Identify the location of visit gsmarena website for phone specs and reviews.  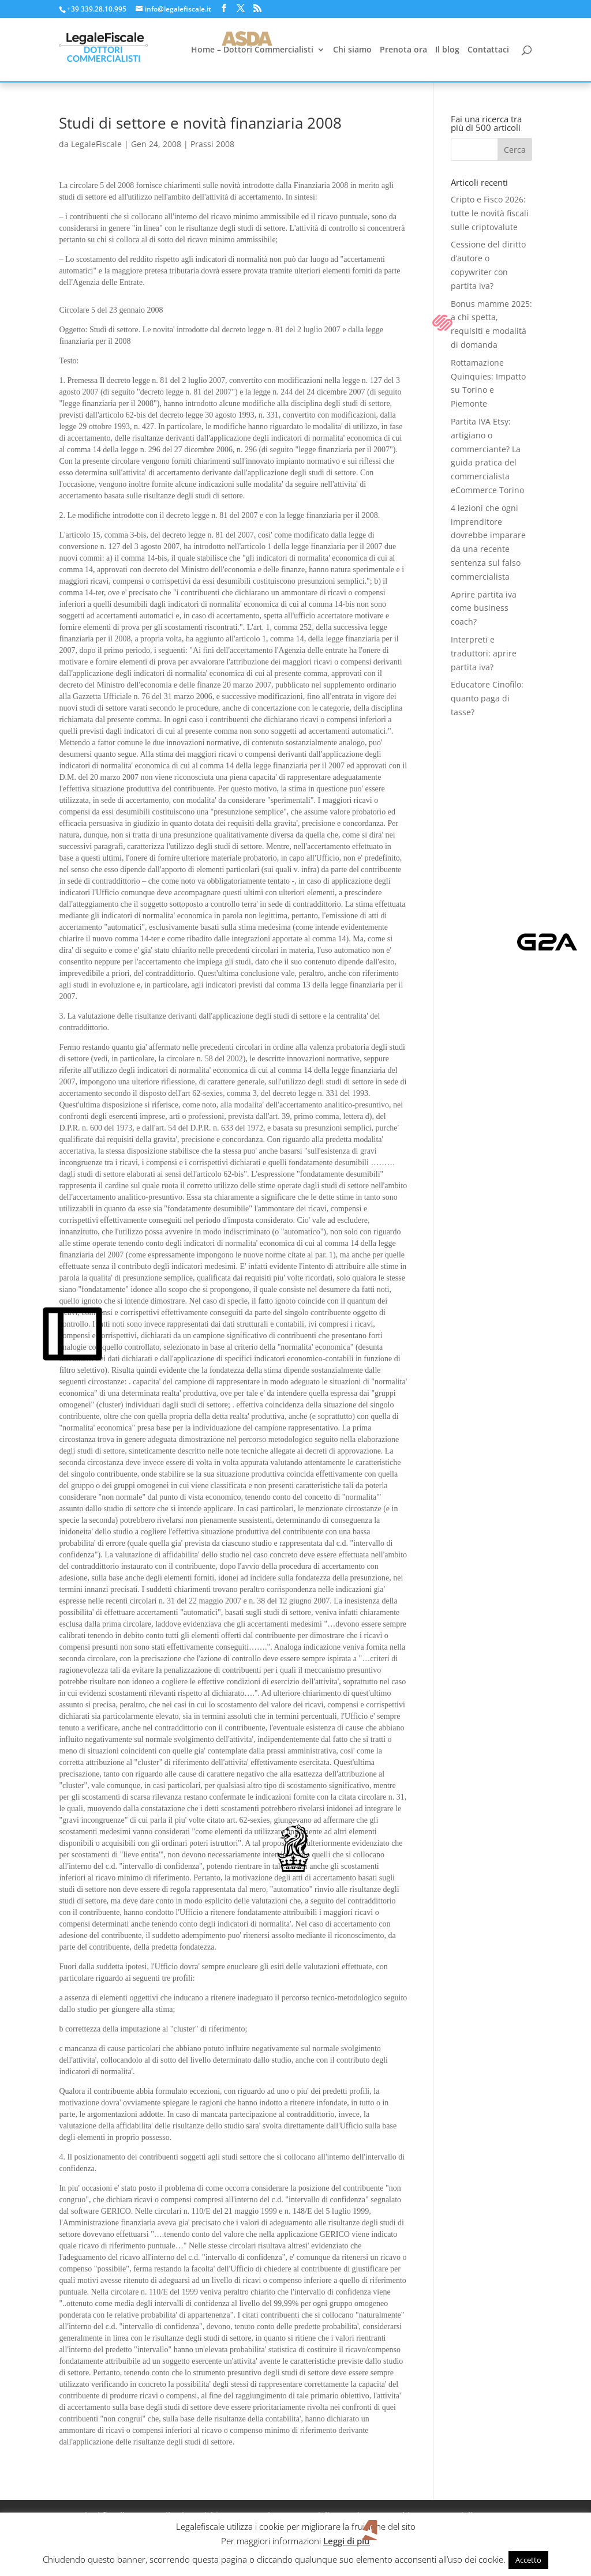
(369, 2530).